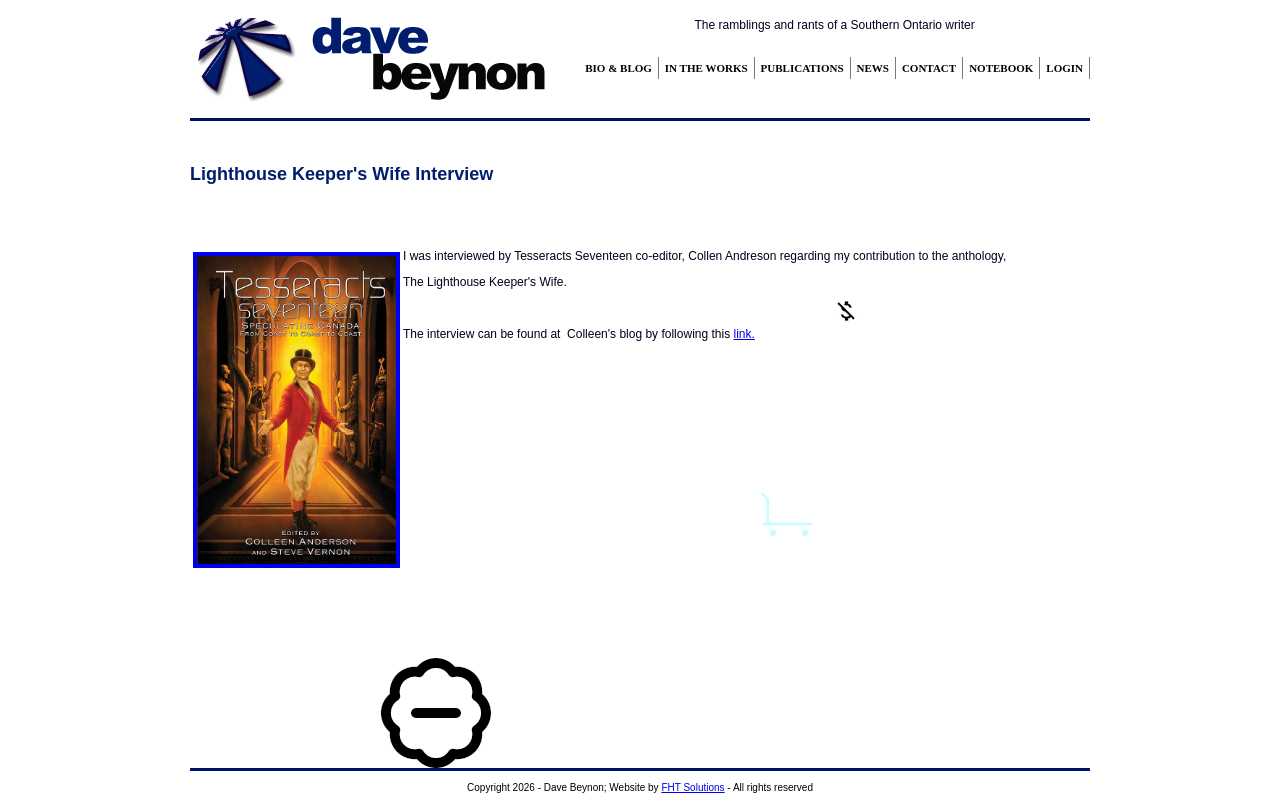 This screenshot has width=1280, height=801. Describe the element at coordinates (785, 511) in the screenshot. I see `view shopping cart` at that location.